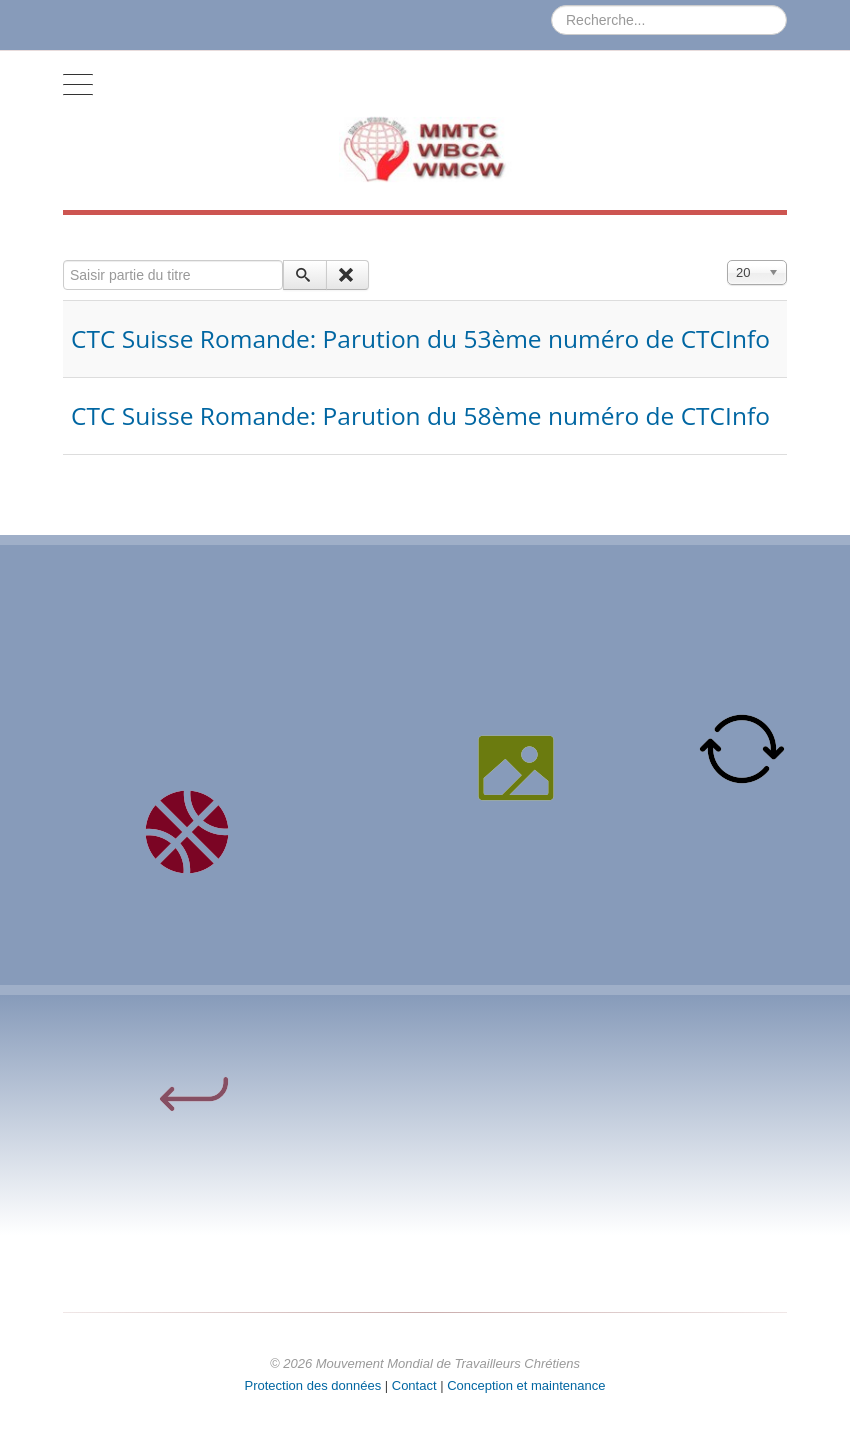 This screenshot has height=1430, width=850. Describe the element at coordinates (194, 1094) in the screenshot. I see `go back to previous screen or step` at that location.